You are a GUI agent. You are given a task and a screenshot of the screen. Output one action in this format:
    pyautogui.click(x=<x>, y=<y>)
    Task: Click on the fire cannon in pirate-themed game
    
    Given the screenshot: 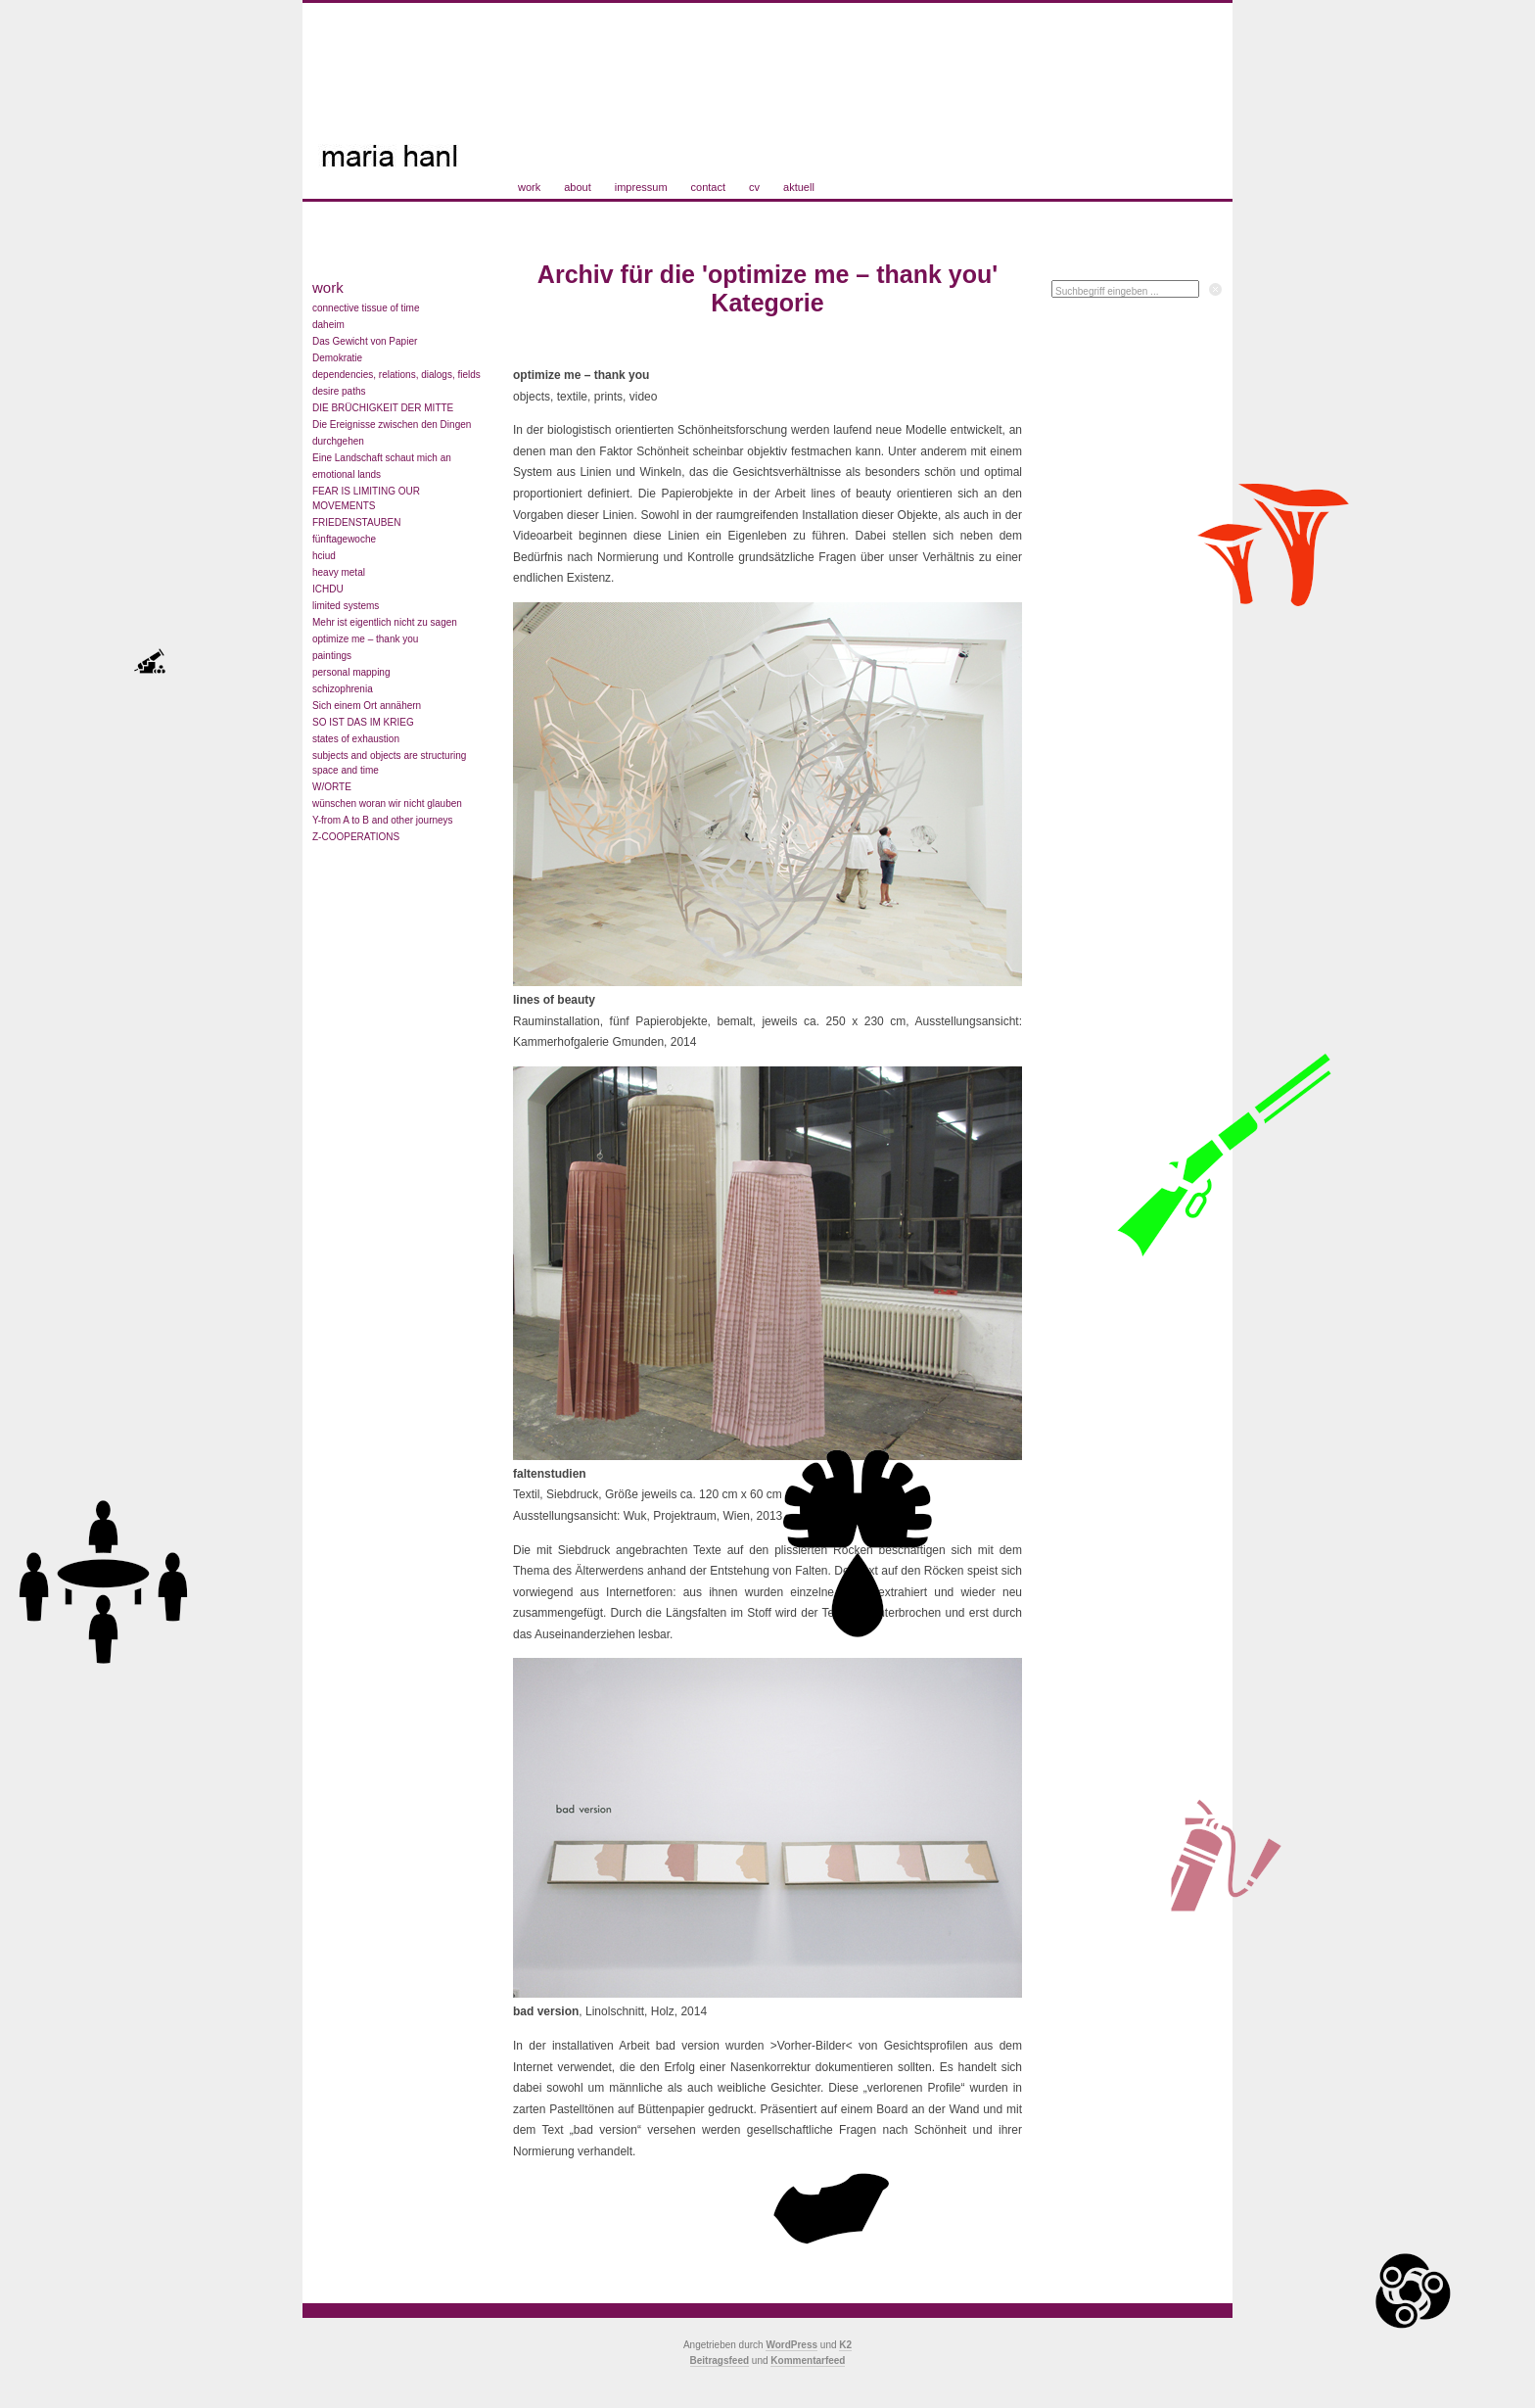 What is the action you would take?
    pyautogui.click(x=150, y=661)
    